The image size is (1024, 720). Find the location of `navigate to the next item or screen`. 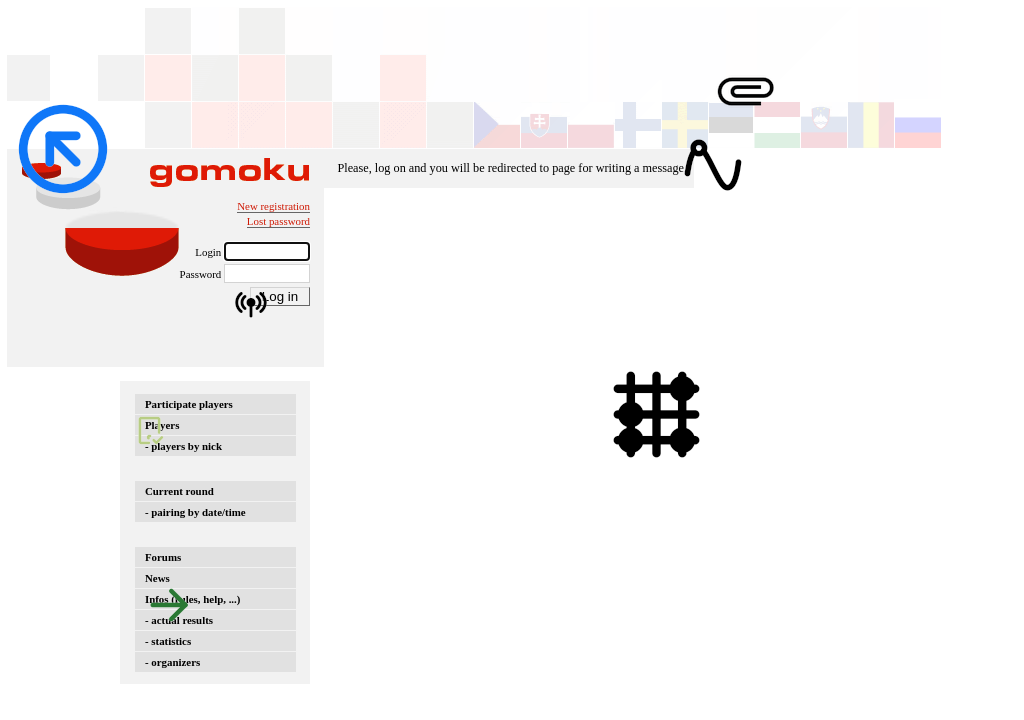

navigate to the next item or screen is located at coordinates (169, 605).